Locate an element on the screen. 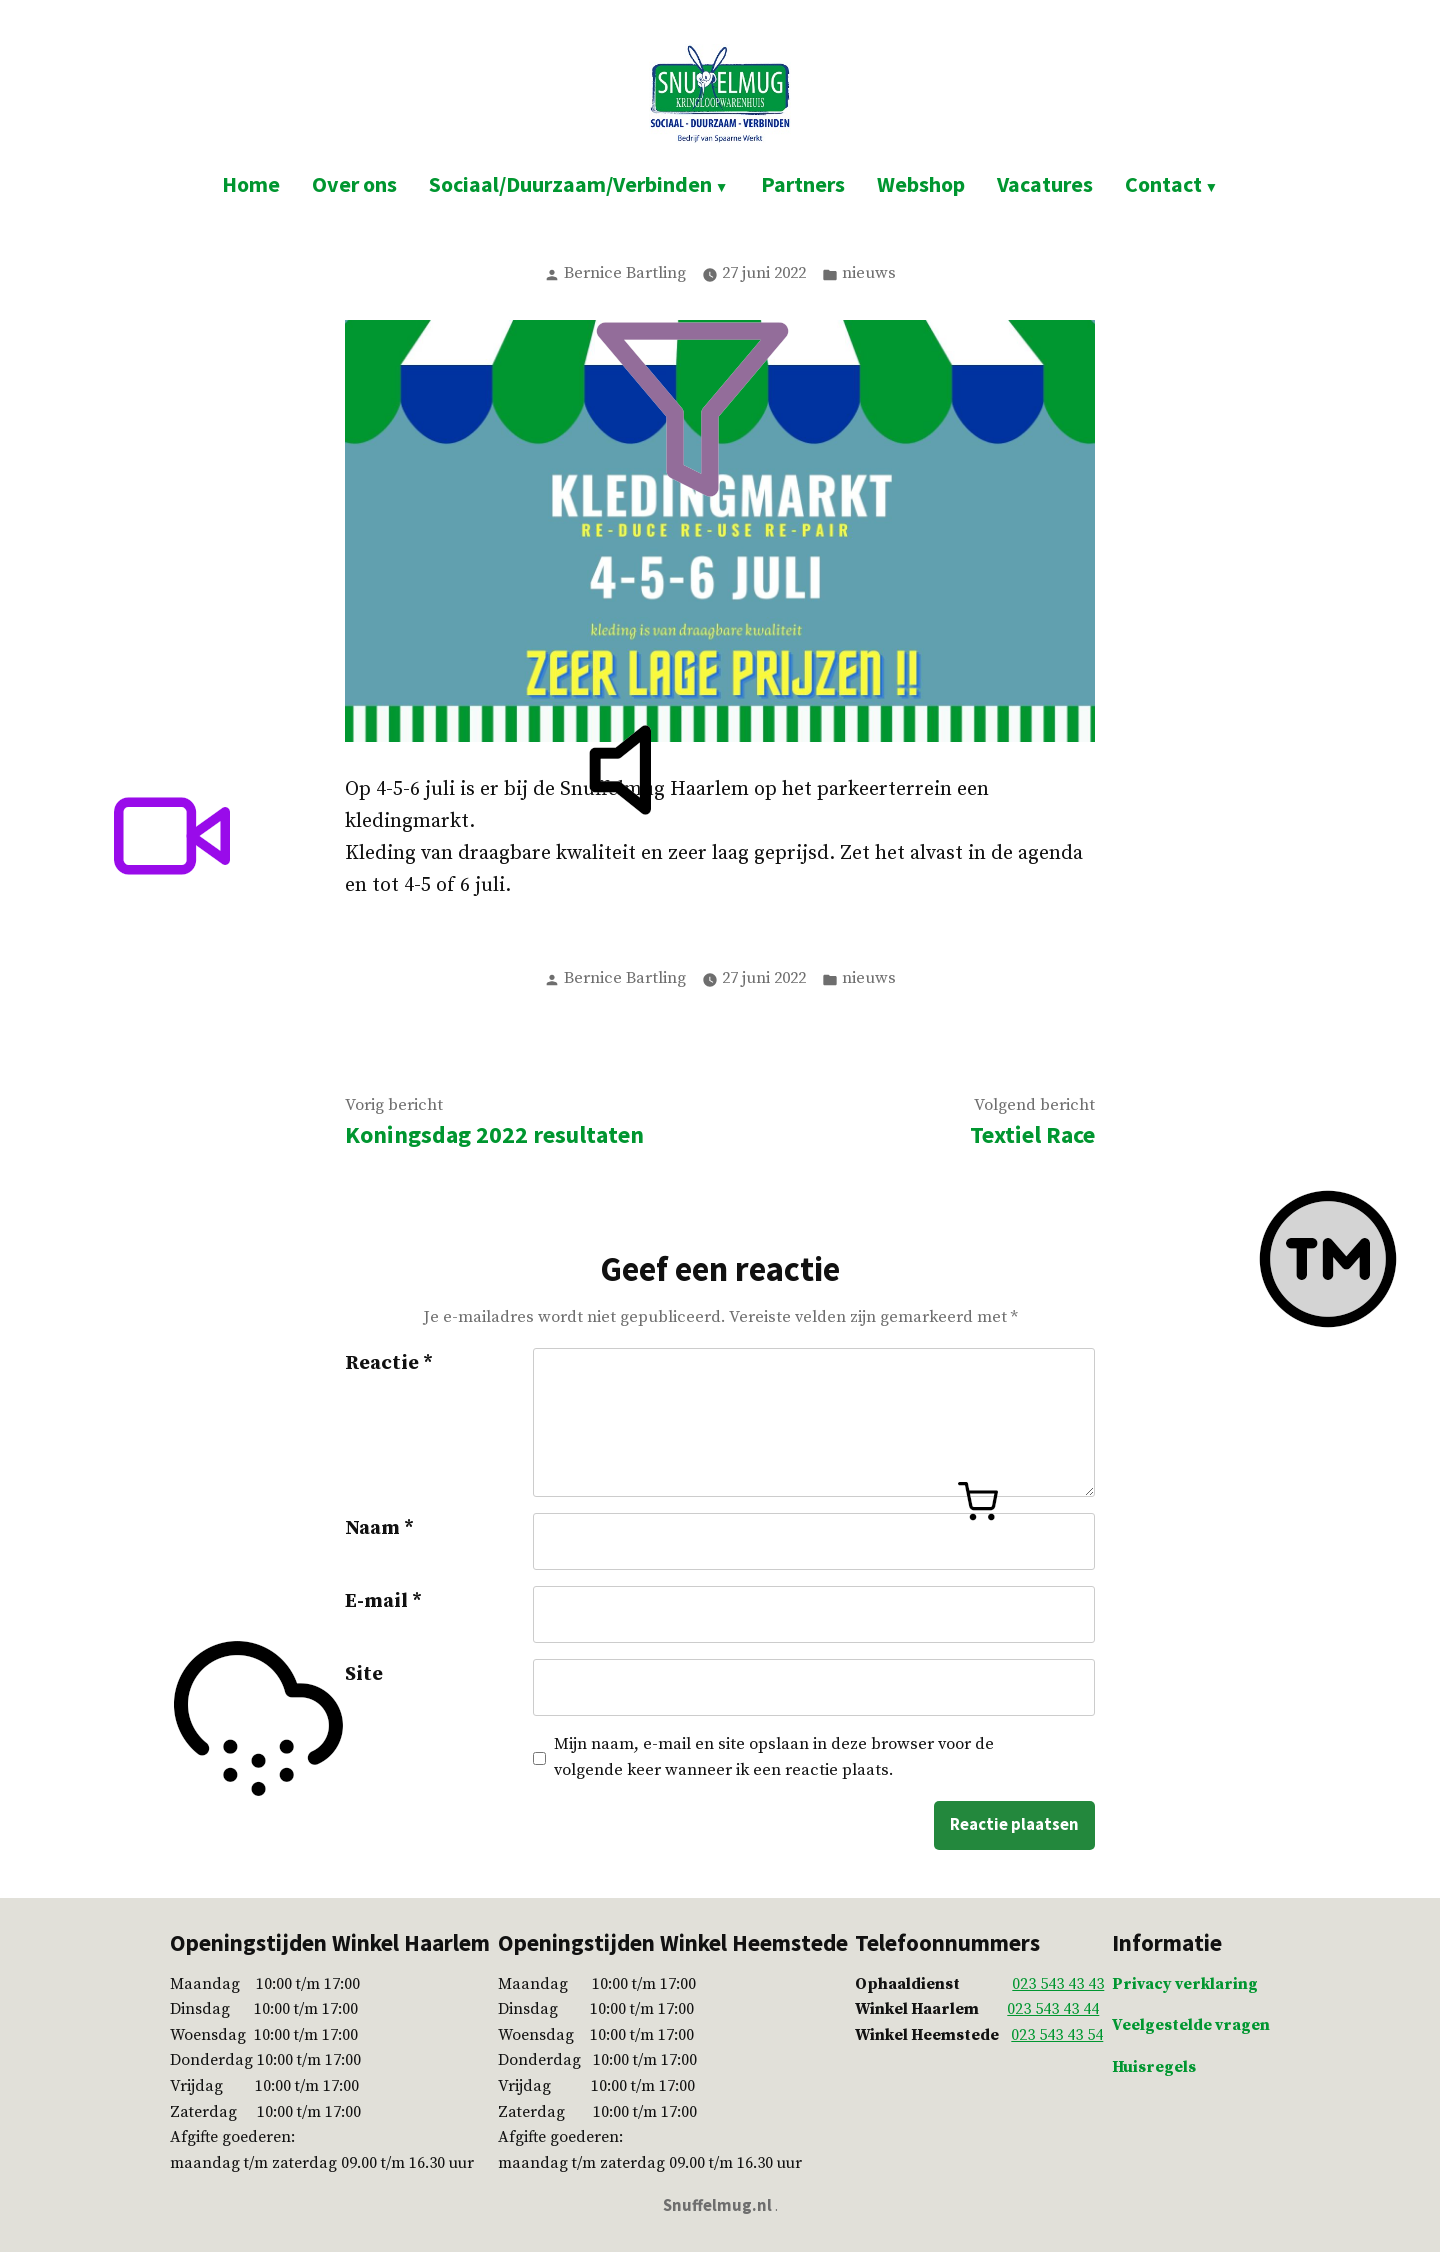 The image size is (1440, 2252). indicates snowy weather conditions is located at coordinates (258, 1718).